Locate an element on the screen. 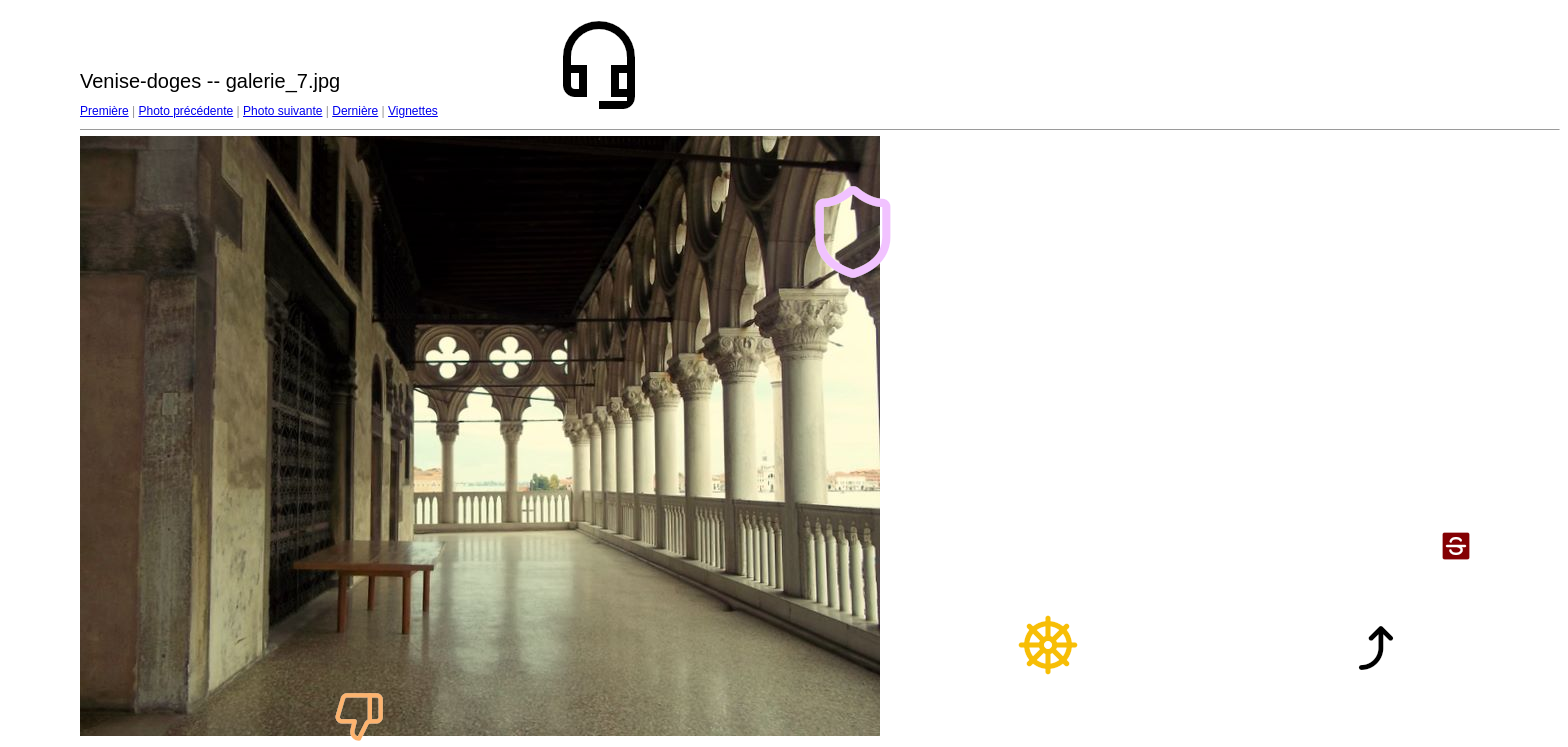  dislike or downvote content is located at coordinates (359, 717).